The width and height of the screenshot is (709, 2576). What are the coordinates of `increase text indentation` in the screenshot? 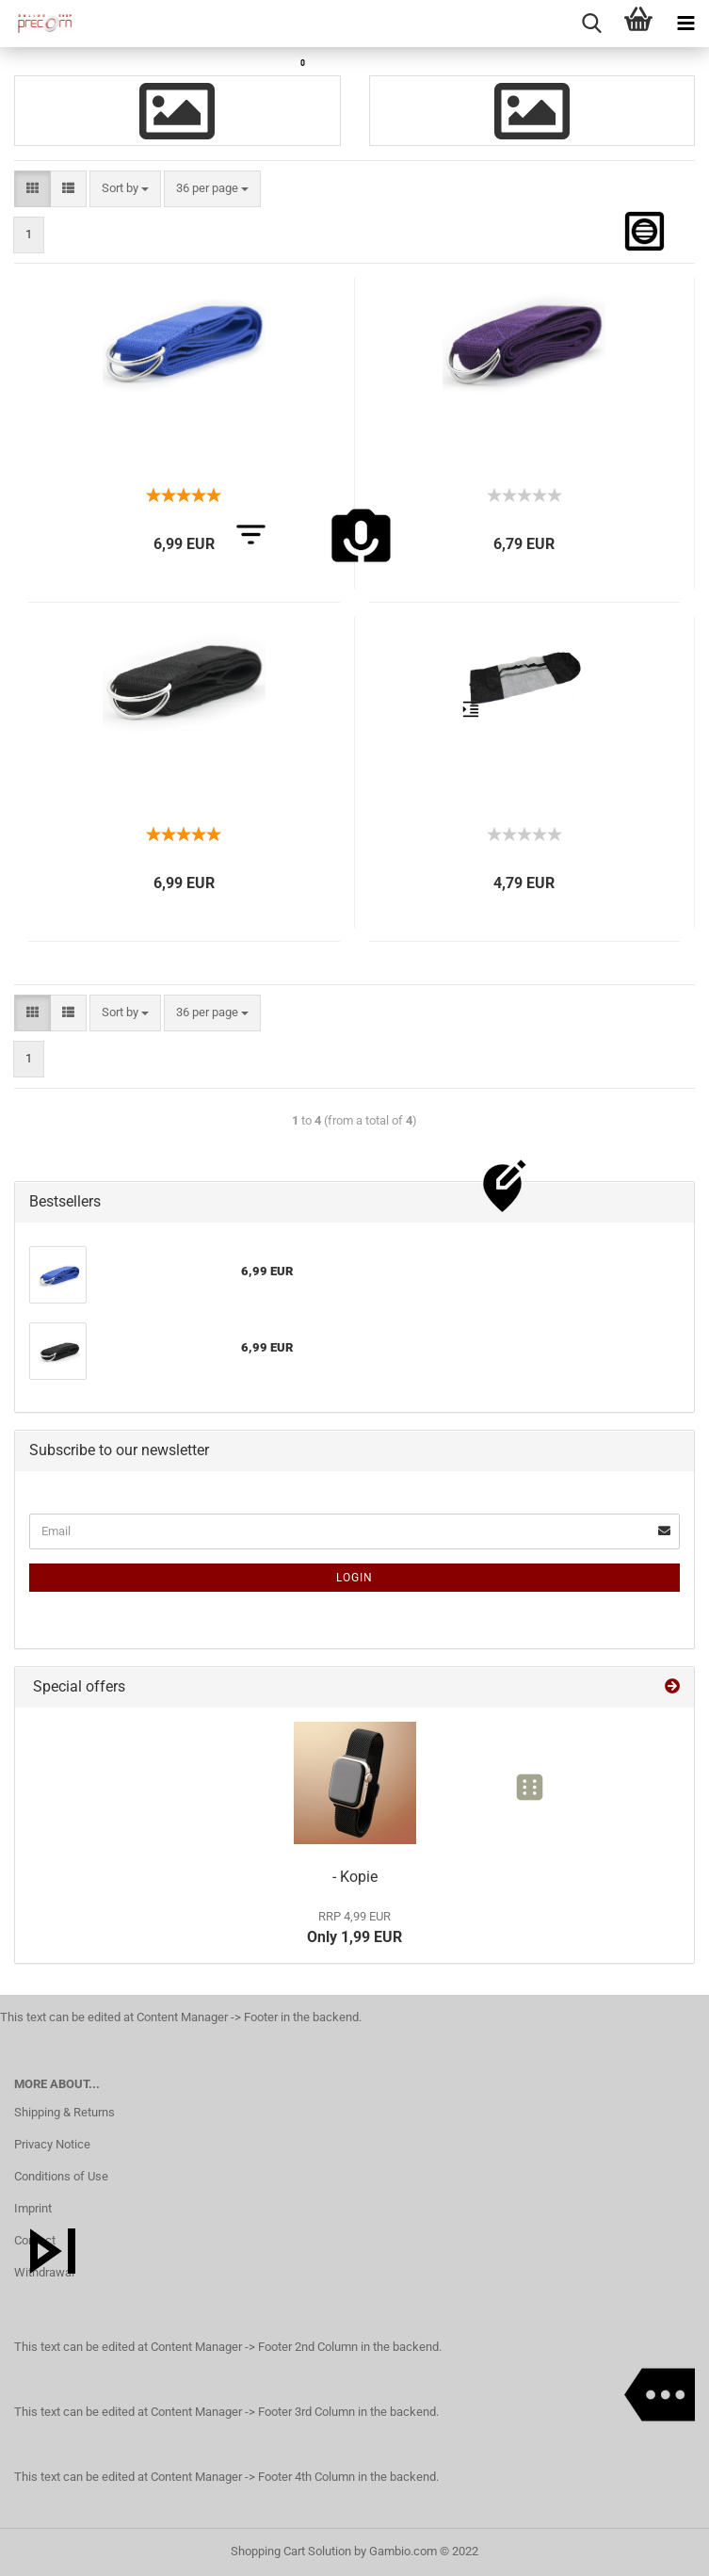 It's located at (471, 709).